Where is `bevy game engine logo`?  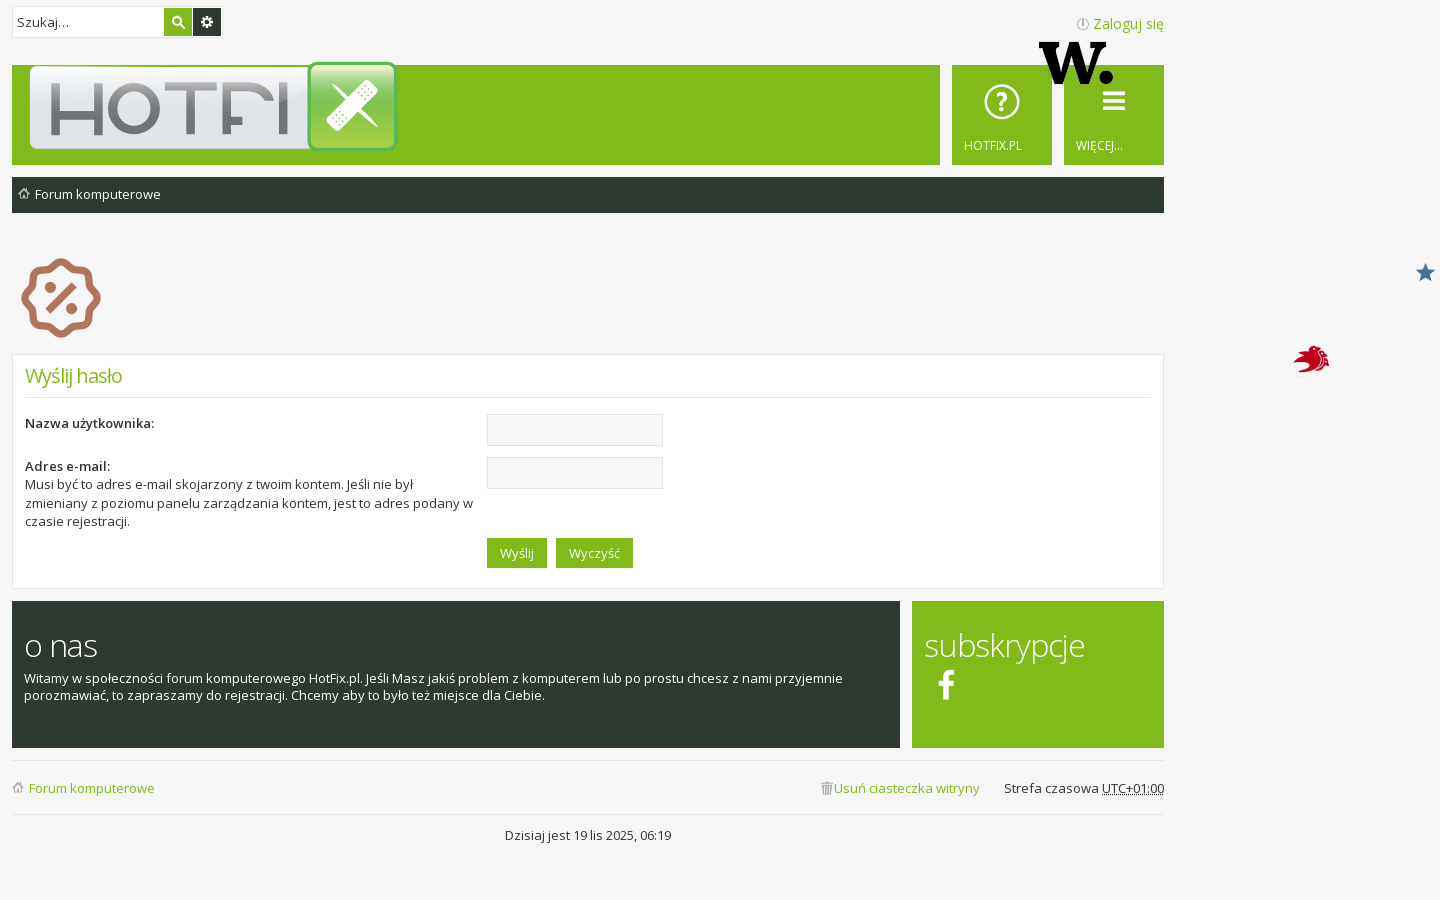 bevy game engine logo is located at coordinates (1311, 359).